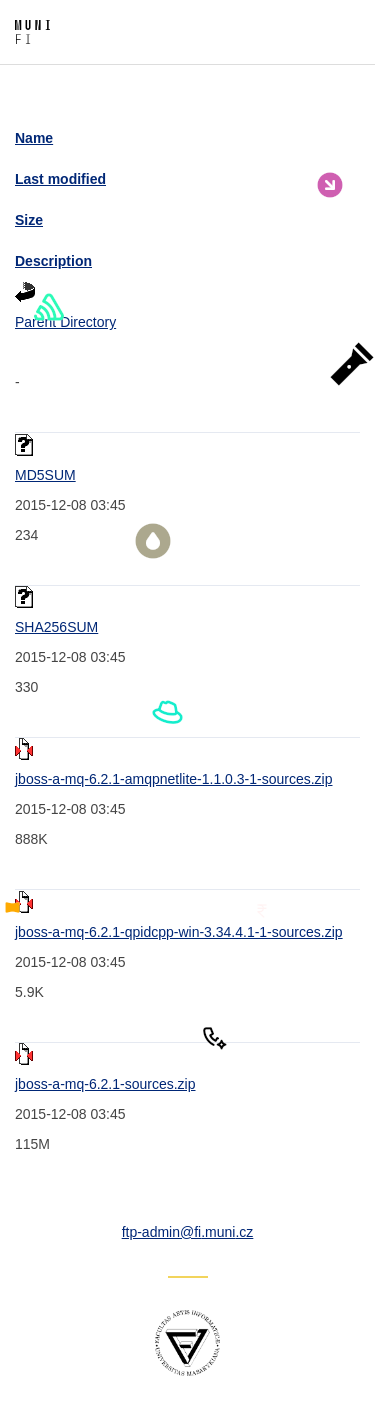  Describe the element at coordinates (153, 541) in the screenshot. I see `adjust color or ink settings` at that location.